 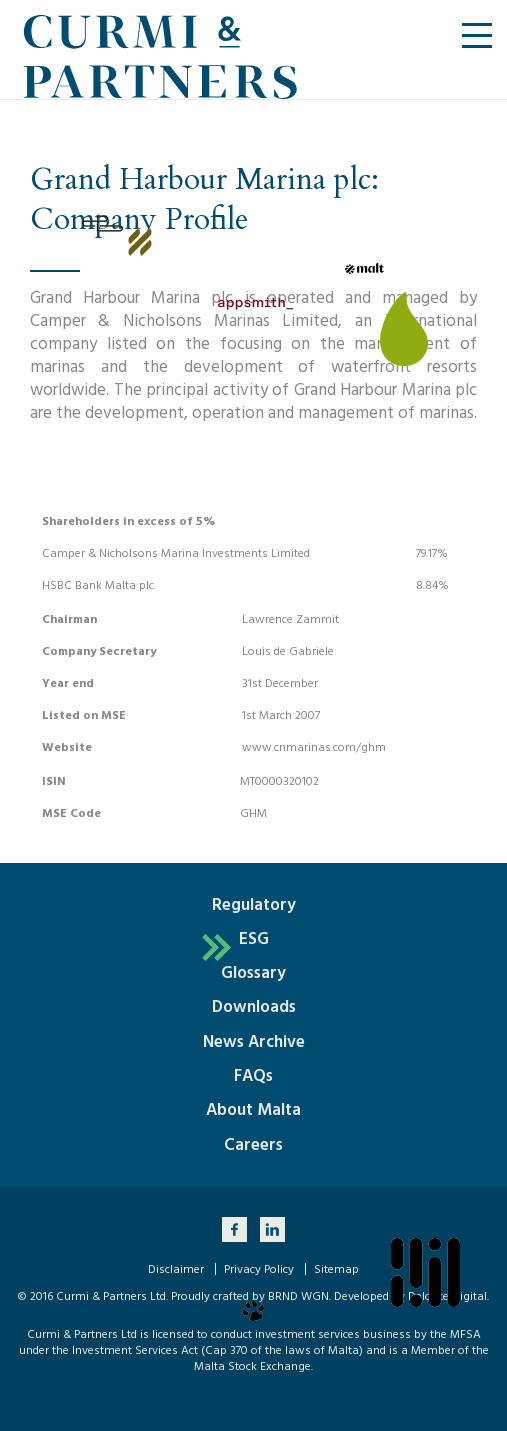 What do you see at coordinates (255, 303) in the screenshot?
I see `appsmith platform logo` at bounding box center [255, 303].